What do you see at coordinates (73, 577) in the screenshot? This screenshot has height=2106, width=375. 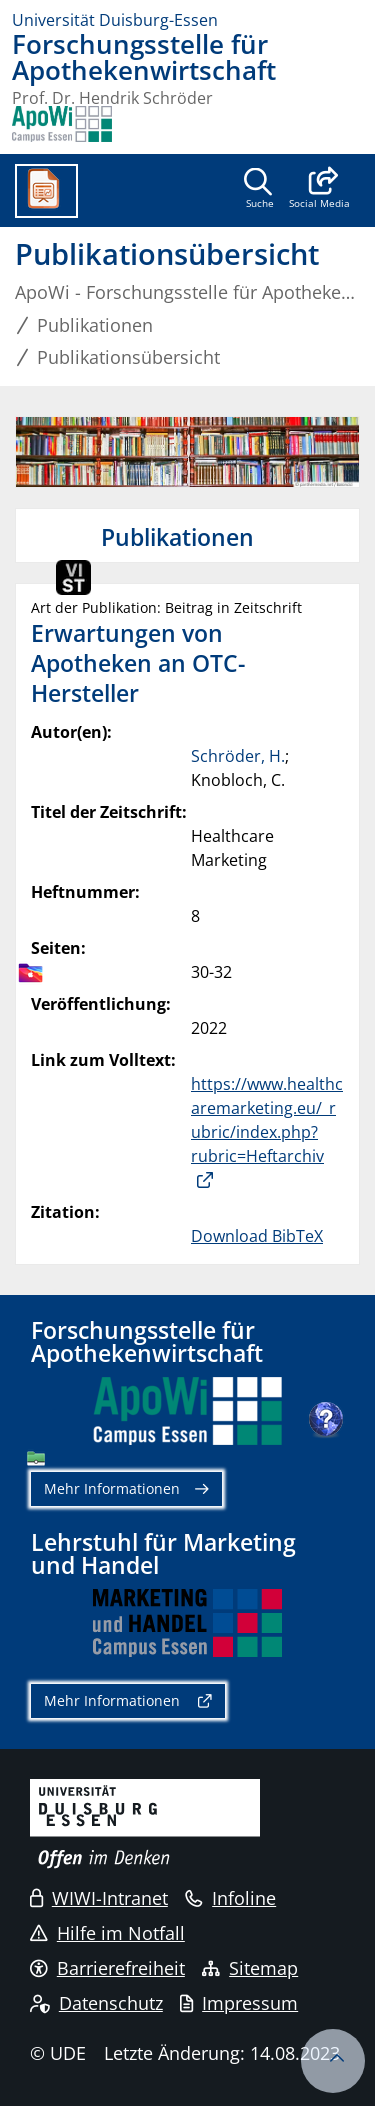 I see `vietnamese input method - simple telex keyboard` at bounding box center [73, 577].